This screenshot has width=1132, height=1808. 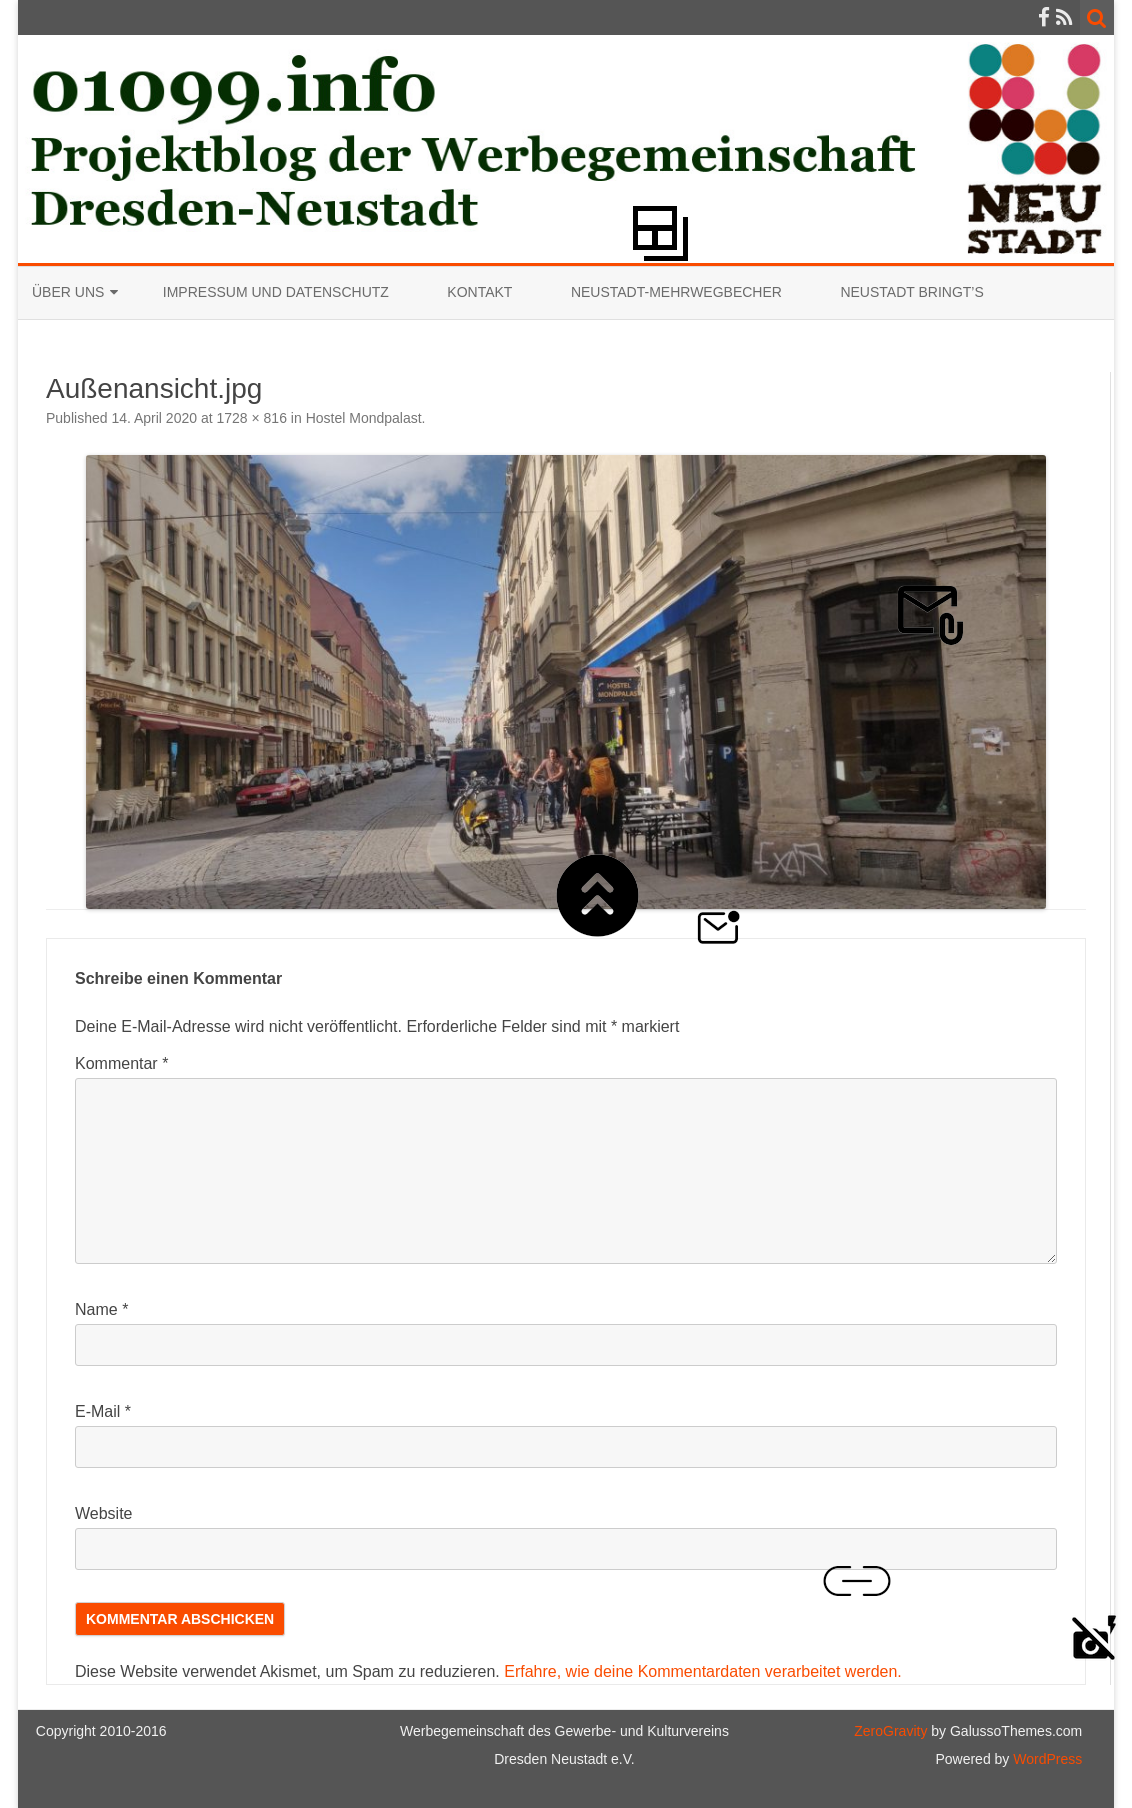 I want to click on attach a file to an email, so click(x=930, y=615).